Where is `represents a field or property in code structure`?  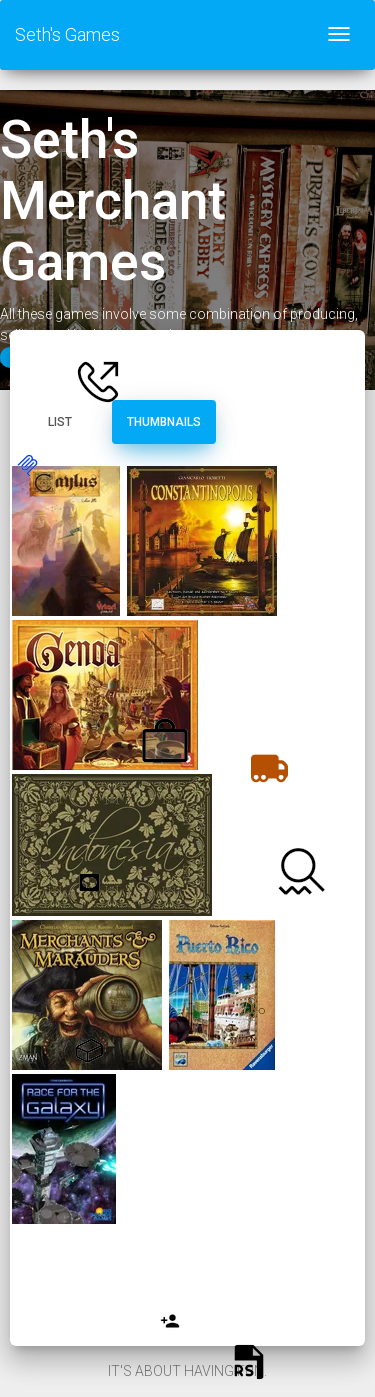
represents a field or property in code structure is located at coordinates (89, 1050).